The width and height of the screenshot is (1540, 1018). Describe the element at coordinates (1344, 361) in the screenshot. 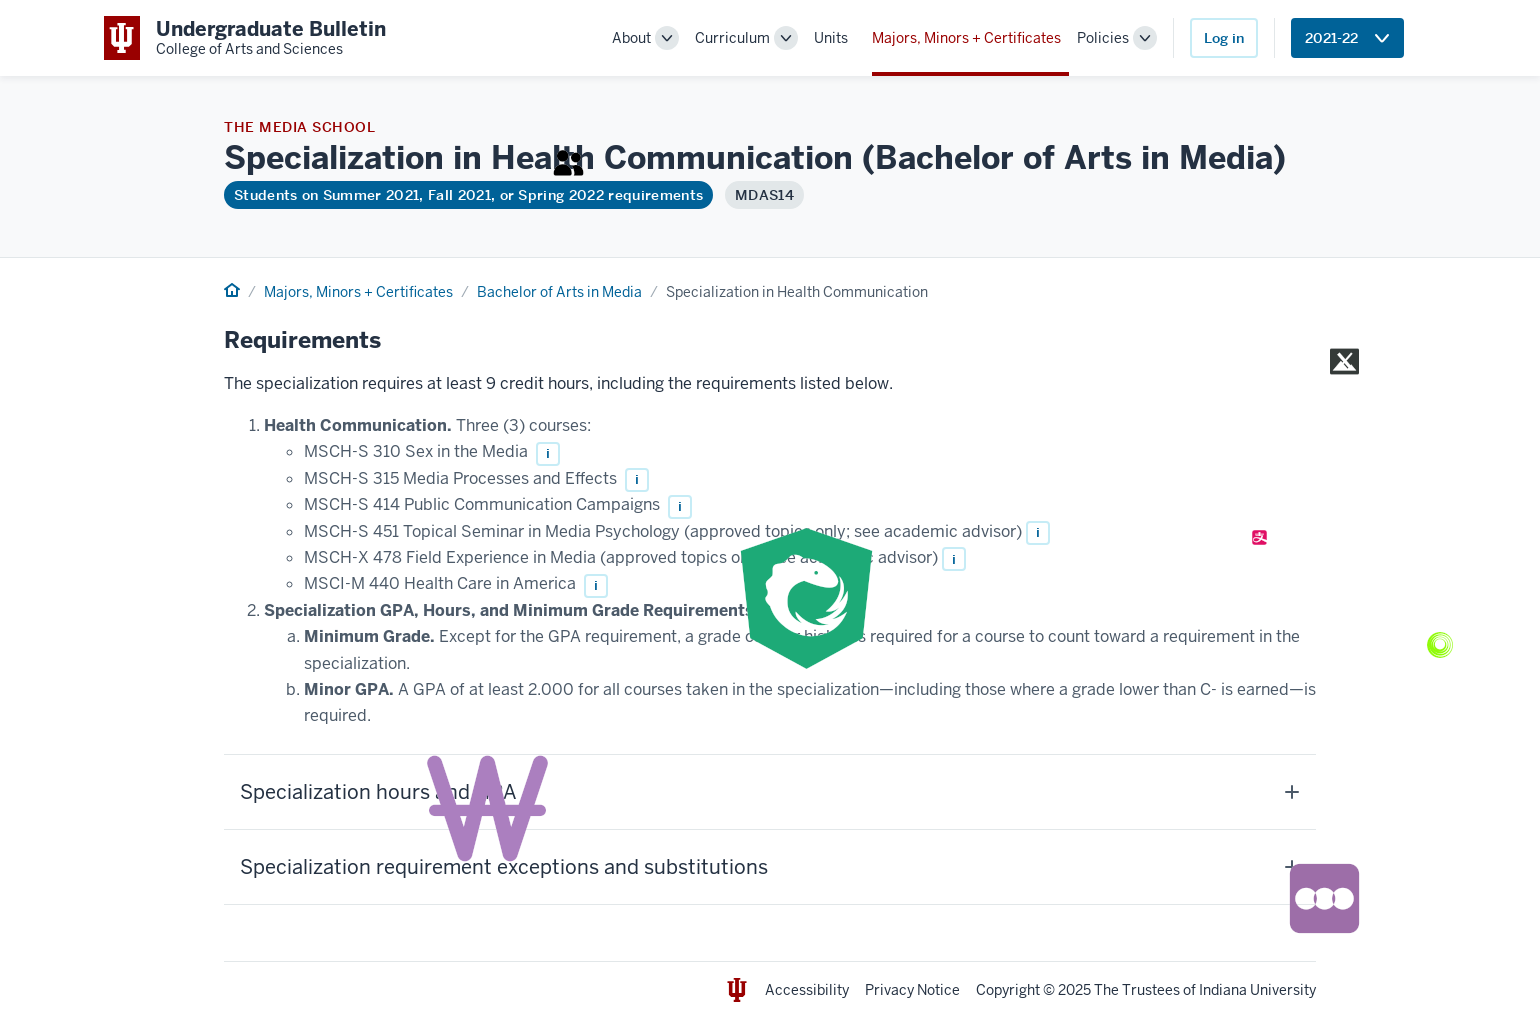

I see `MX Linux operating system logo` at that location.